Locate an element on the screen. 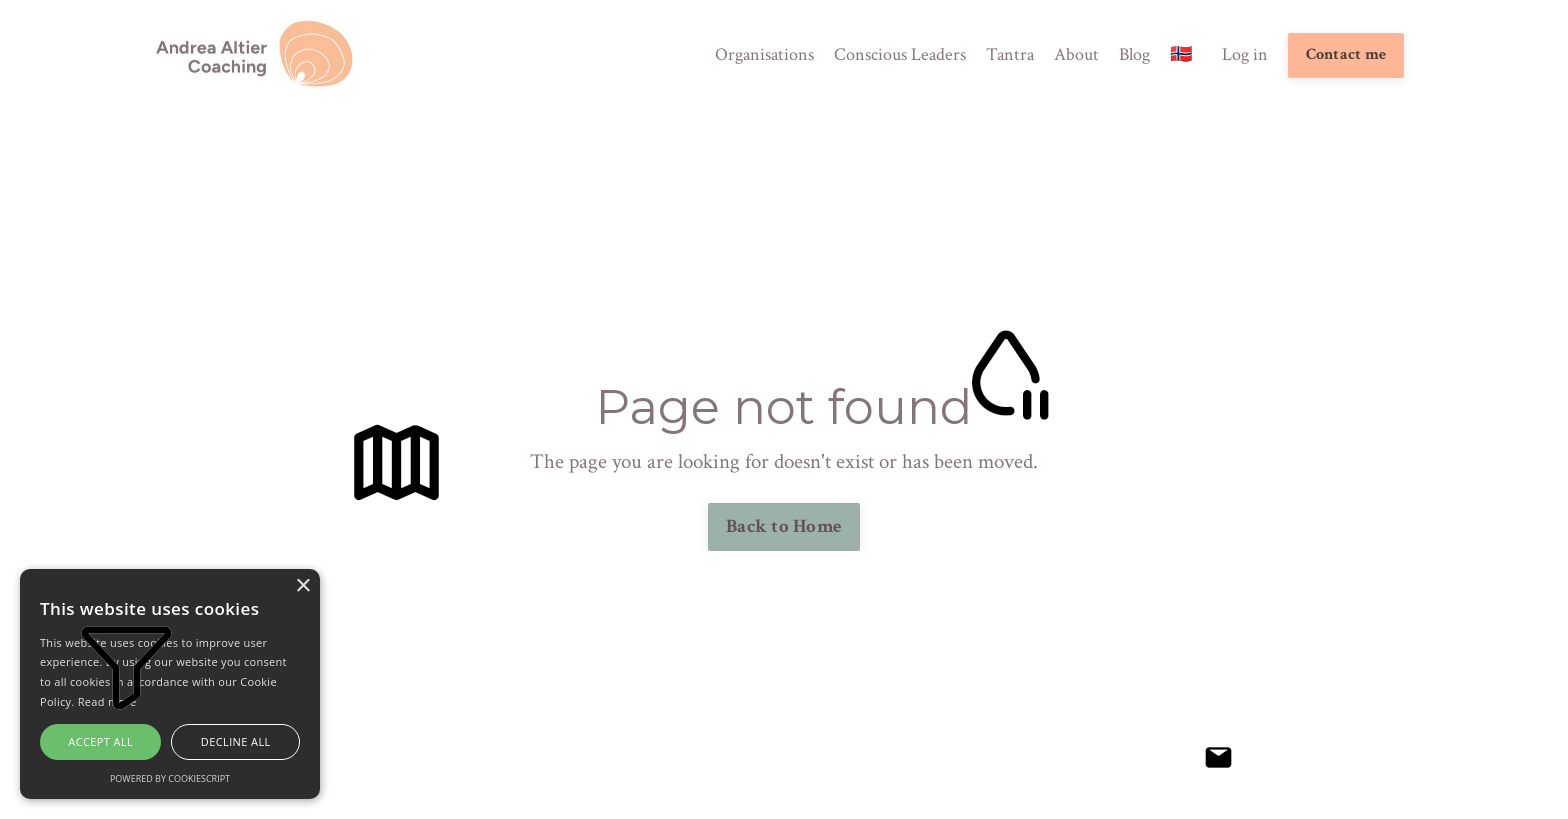 Image resolution: width=1568 pixels, height=819 pixels. pause water or liquid dispensing is located at coordinates (1006, 373).